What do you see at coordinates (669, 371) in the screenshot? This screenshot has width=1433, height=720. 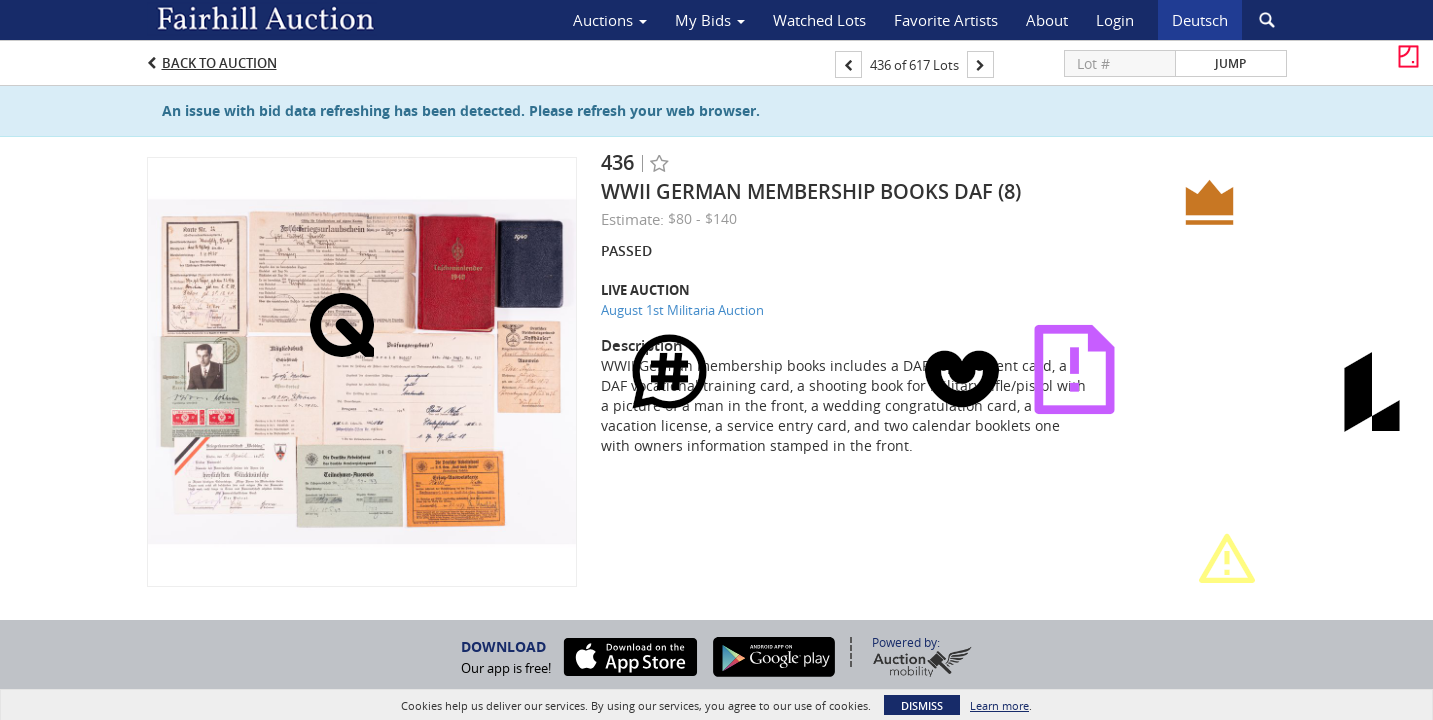 I see `open a threaded conversation` at bounding box center [669, 371].